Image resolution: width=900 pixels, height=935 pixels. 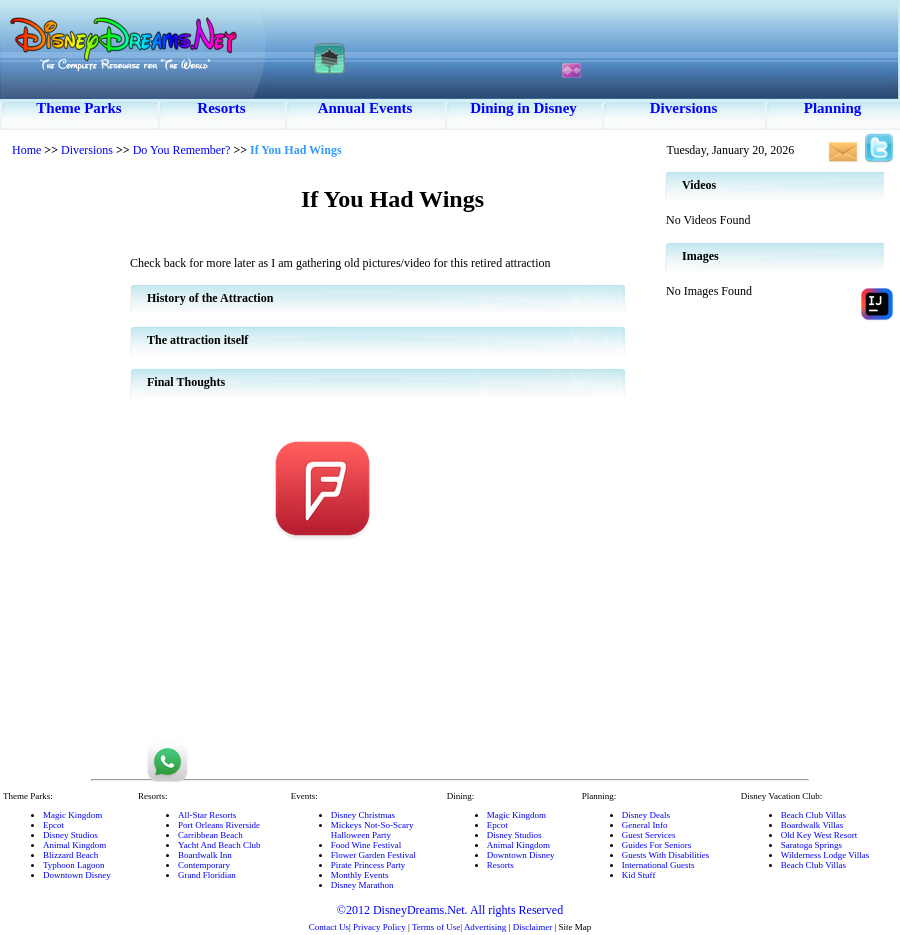 I want to click on open the Foursquare app, so click(x=322, y=488).